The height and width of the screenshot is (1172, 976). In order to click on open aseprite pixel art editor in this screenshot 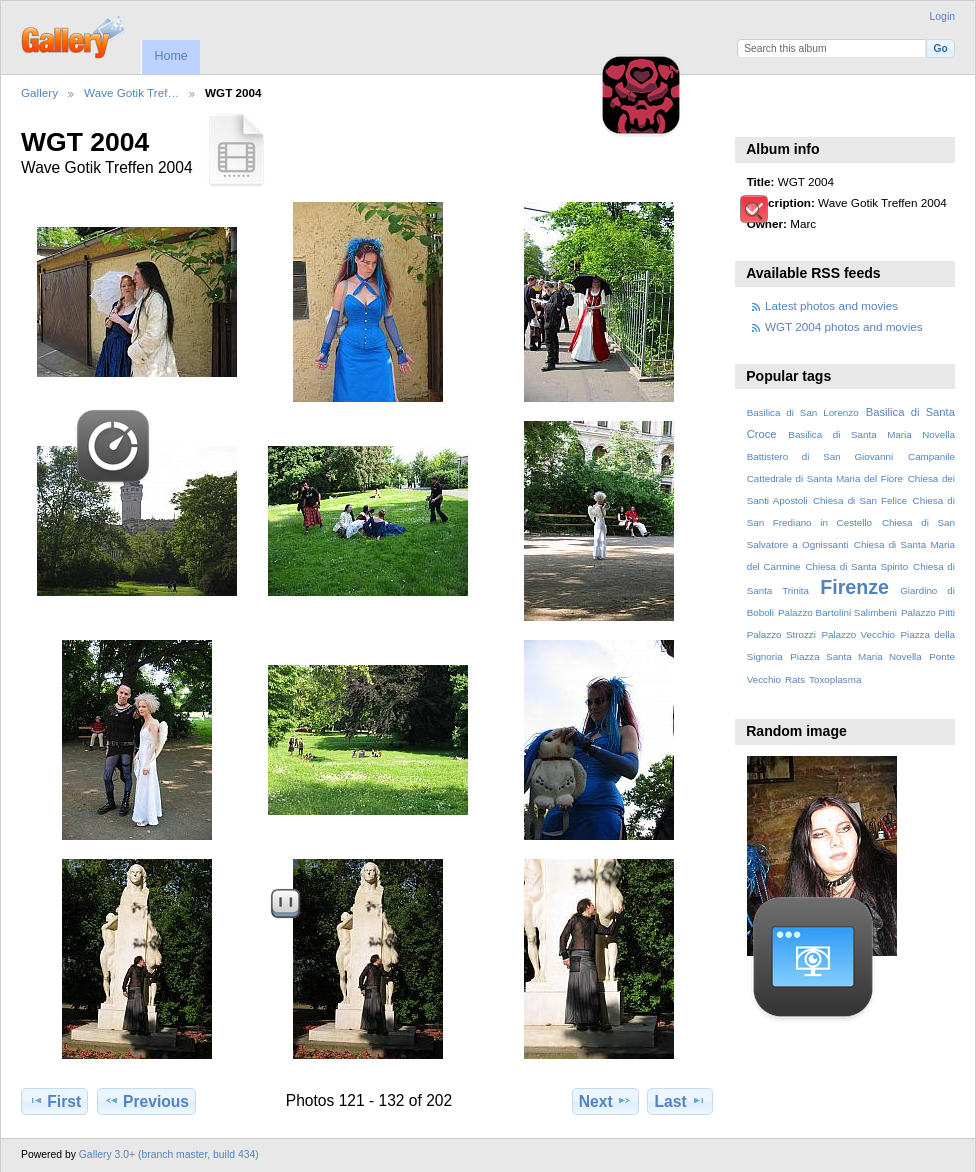, I will do `click(285, 903)`.